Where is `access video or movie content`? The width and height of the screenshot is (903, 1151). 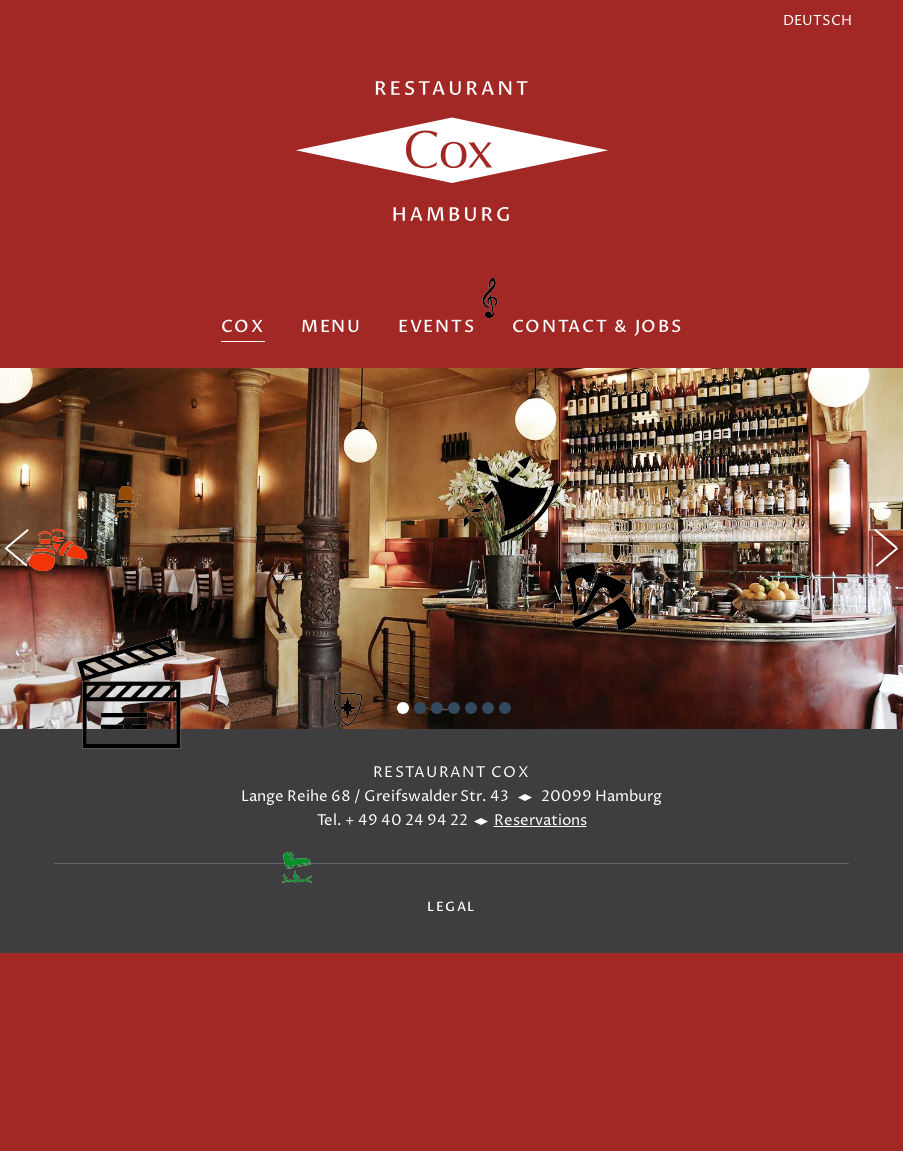 access video or movie content is located at coordinates (131, 691).